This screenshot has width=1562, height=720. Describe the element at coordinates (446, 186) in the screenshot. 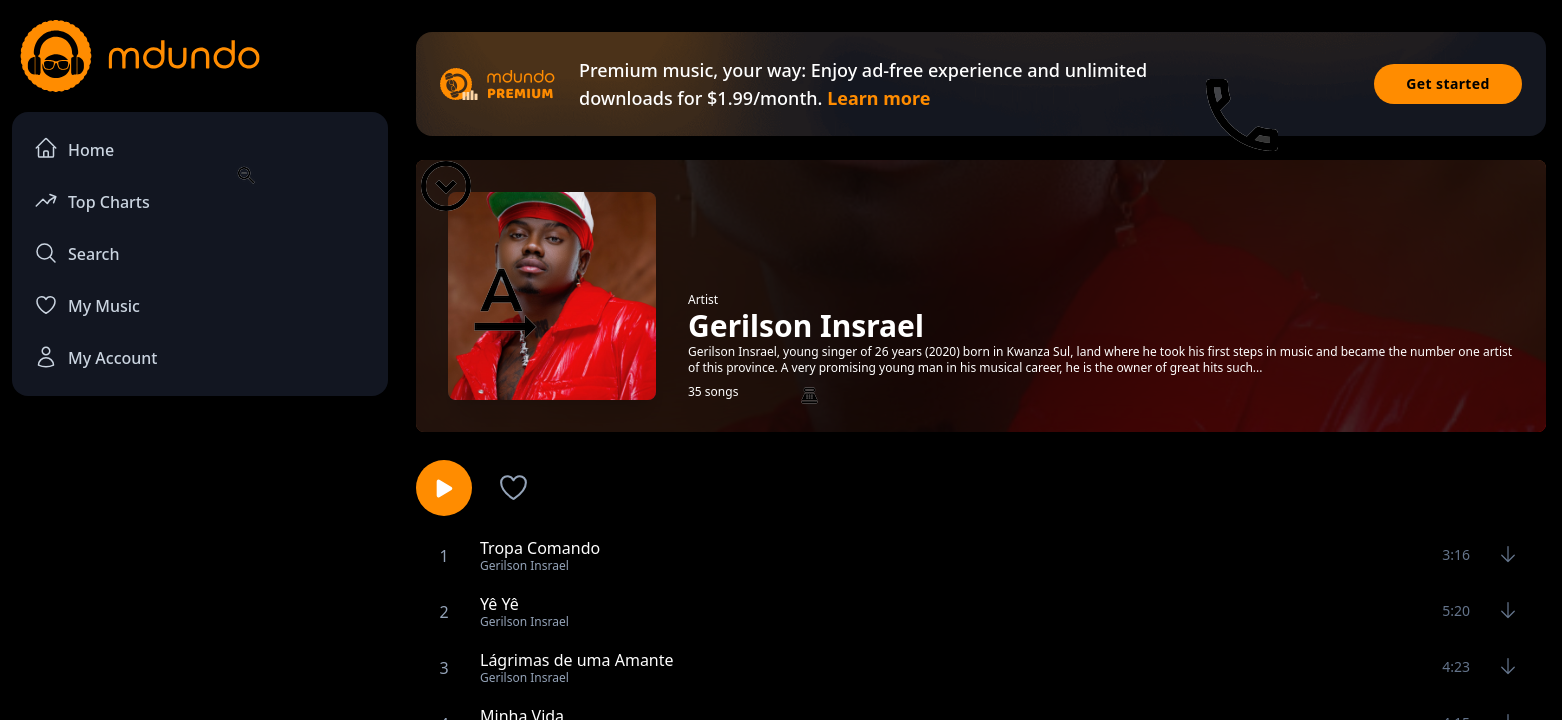

I see `expand dropdown menu or section` at that location.